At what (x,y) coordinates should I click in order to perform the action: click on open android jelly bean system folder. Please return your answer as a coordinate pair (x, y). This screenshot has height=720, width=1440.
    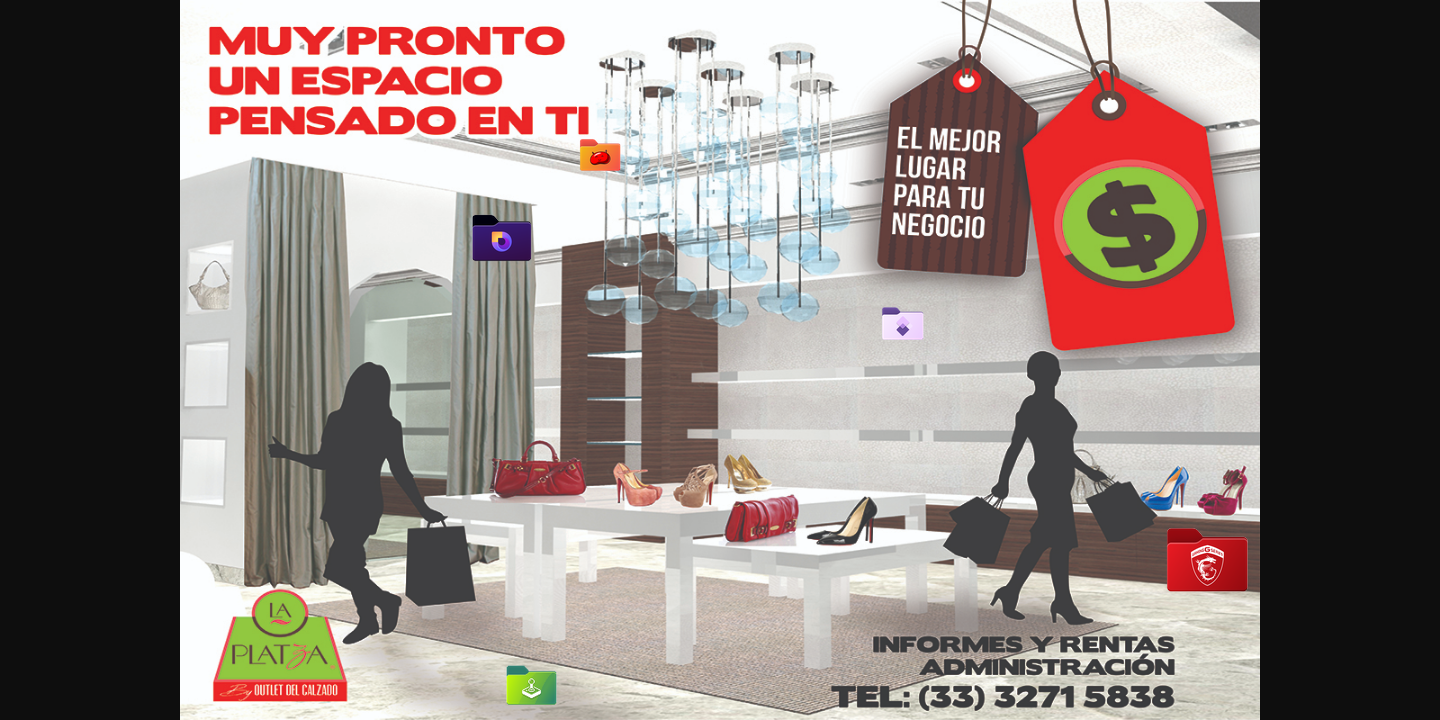
    Looking at the image, I should click on (600, 156).